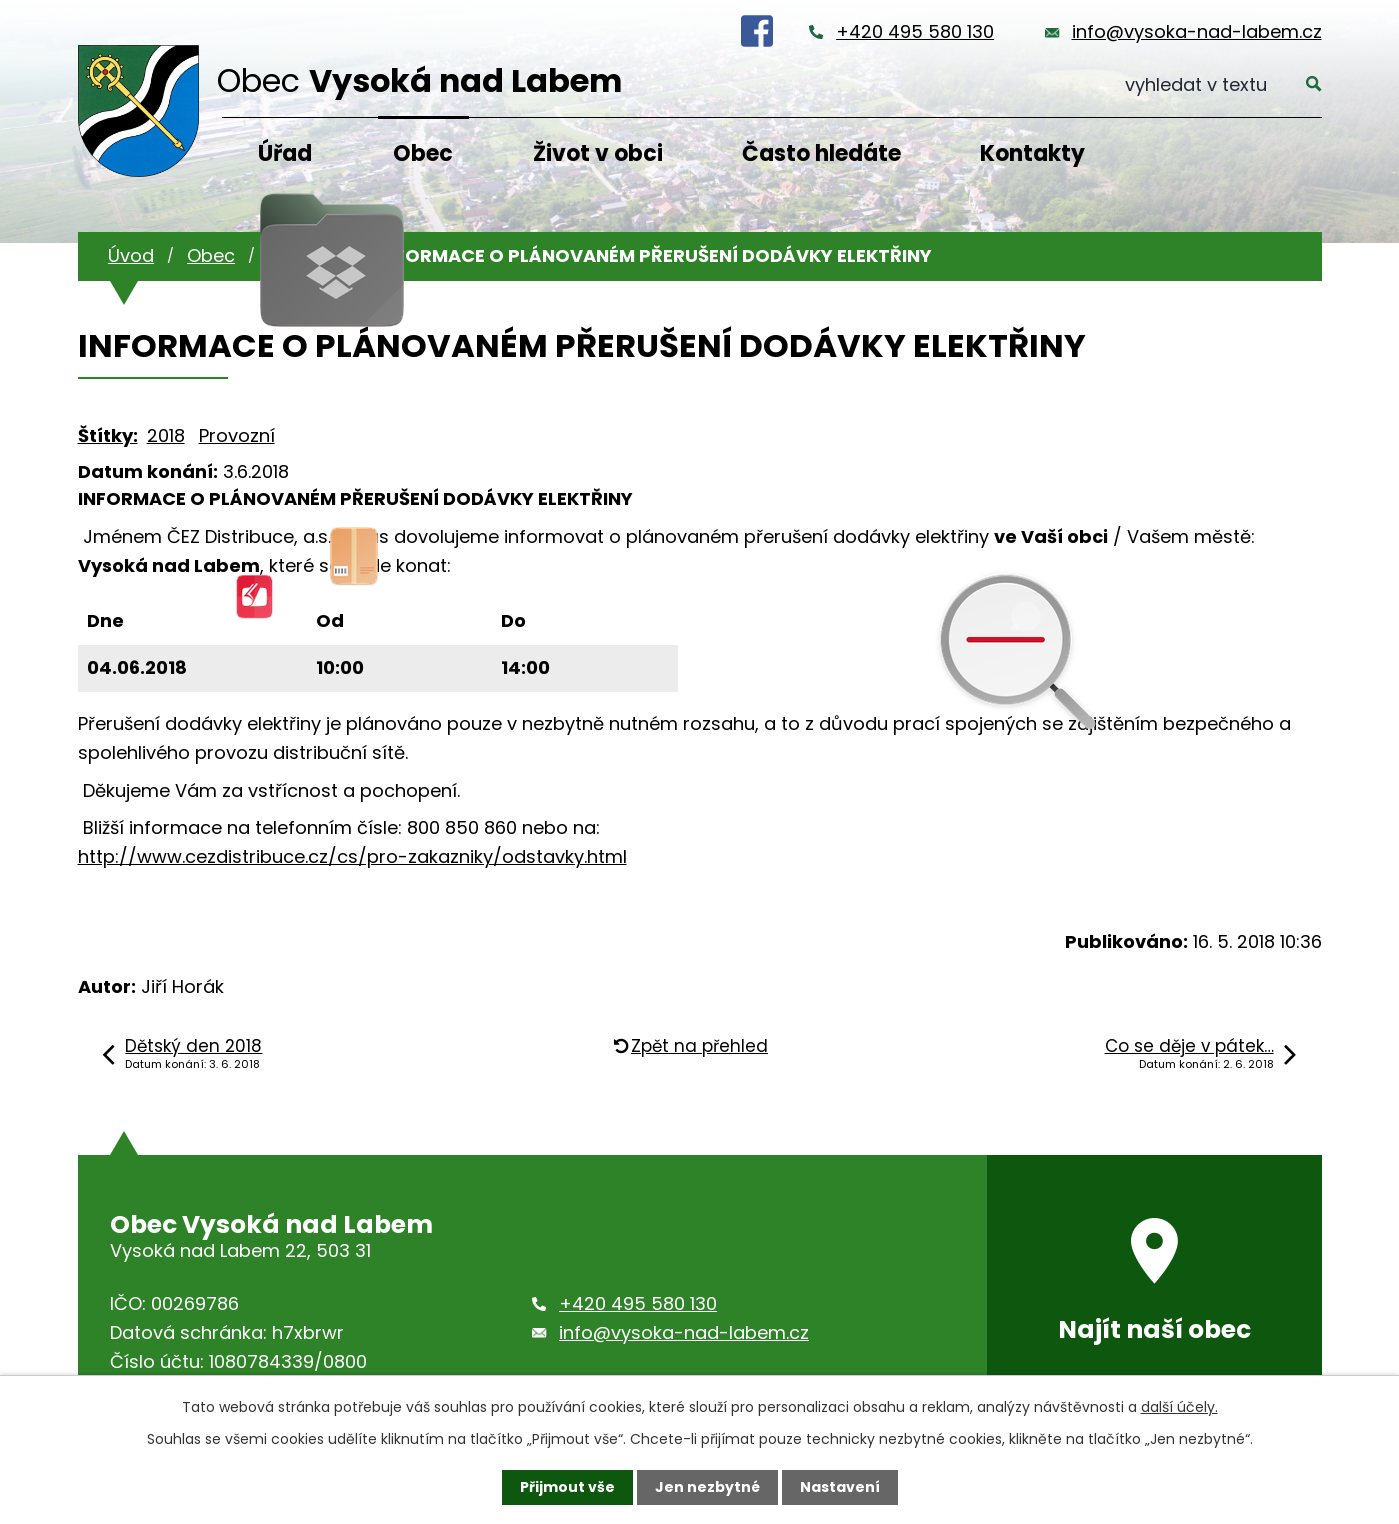  Describe the element at coordinates (354, 556) in the screenshot. I see `compressed or archived file type indicator` at that location.